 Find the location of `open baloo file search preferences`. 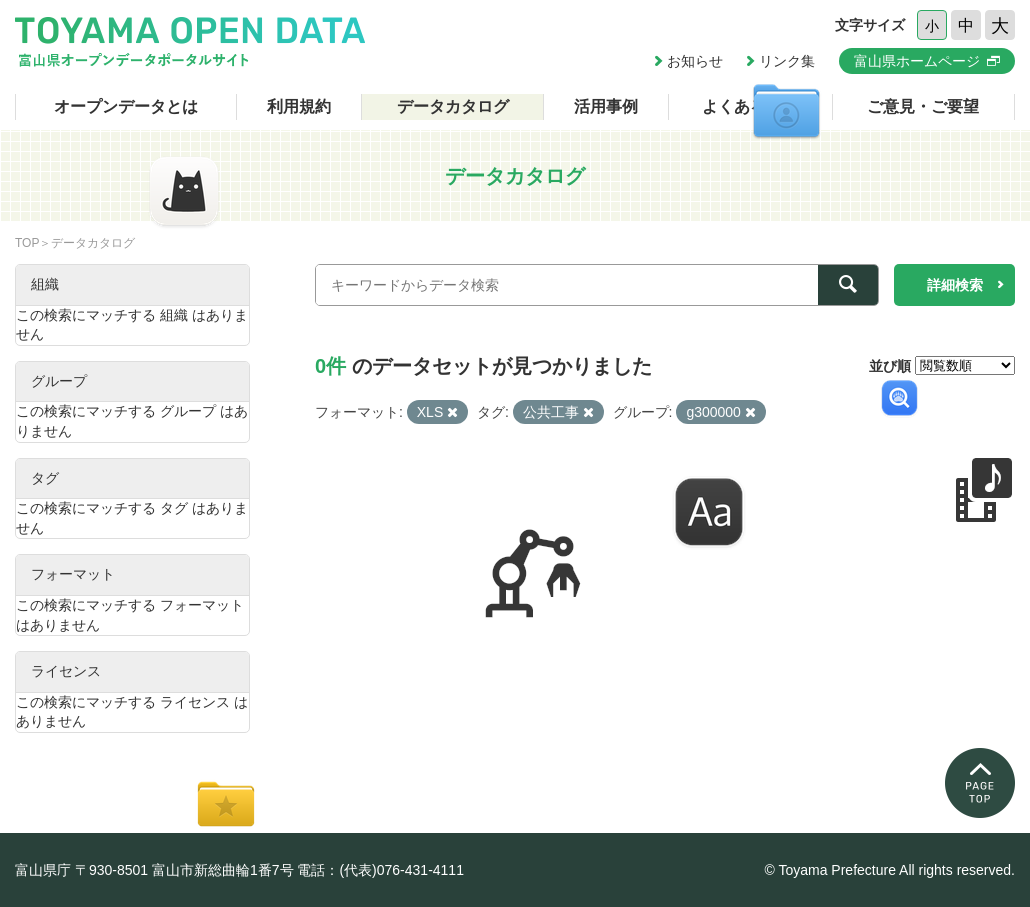

open baloo file search preferences is located at coordinates (899, 398).